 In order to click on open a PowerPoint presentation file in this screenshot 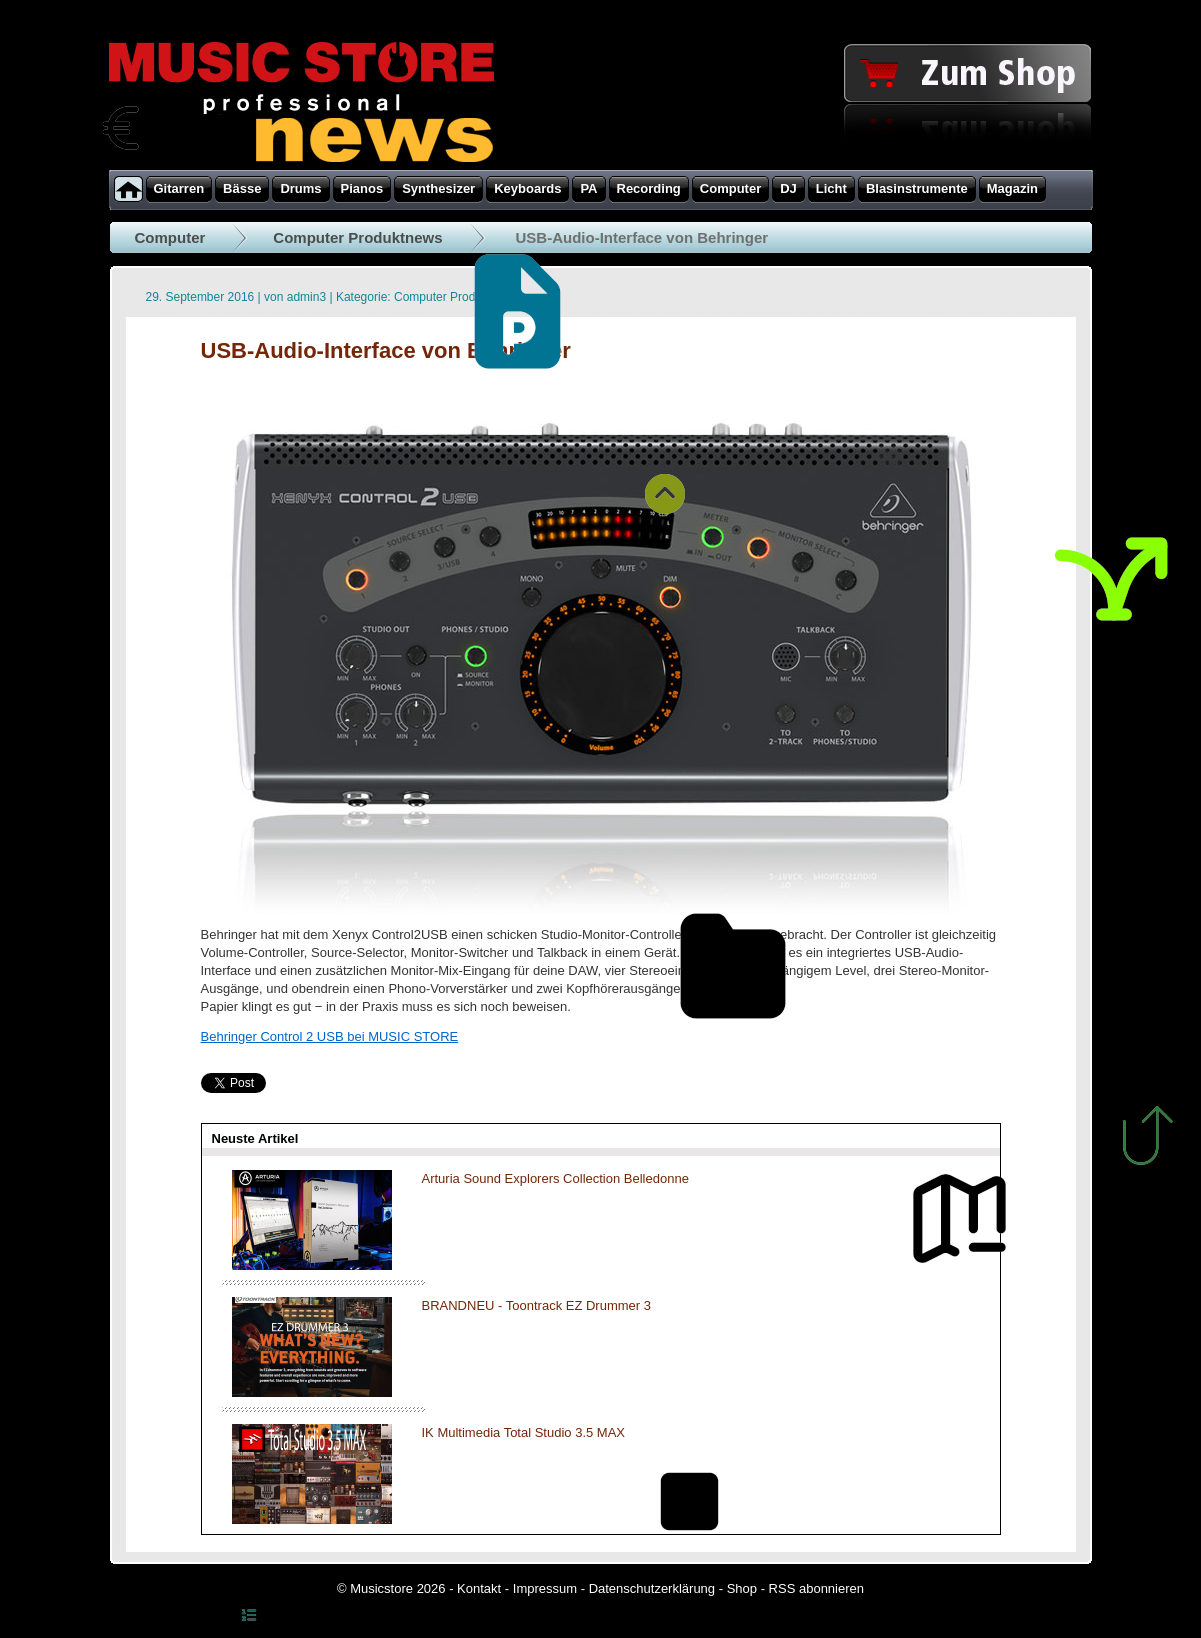, I will do `click(517, 311)`.